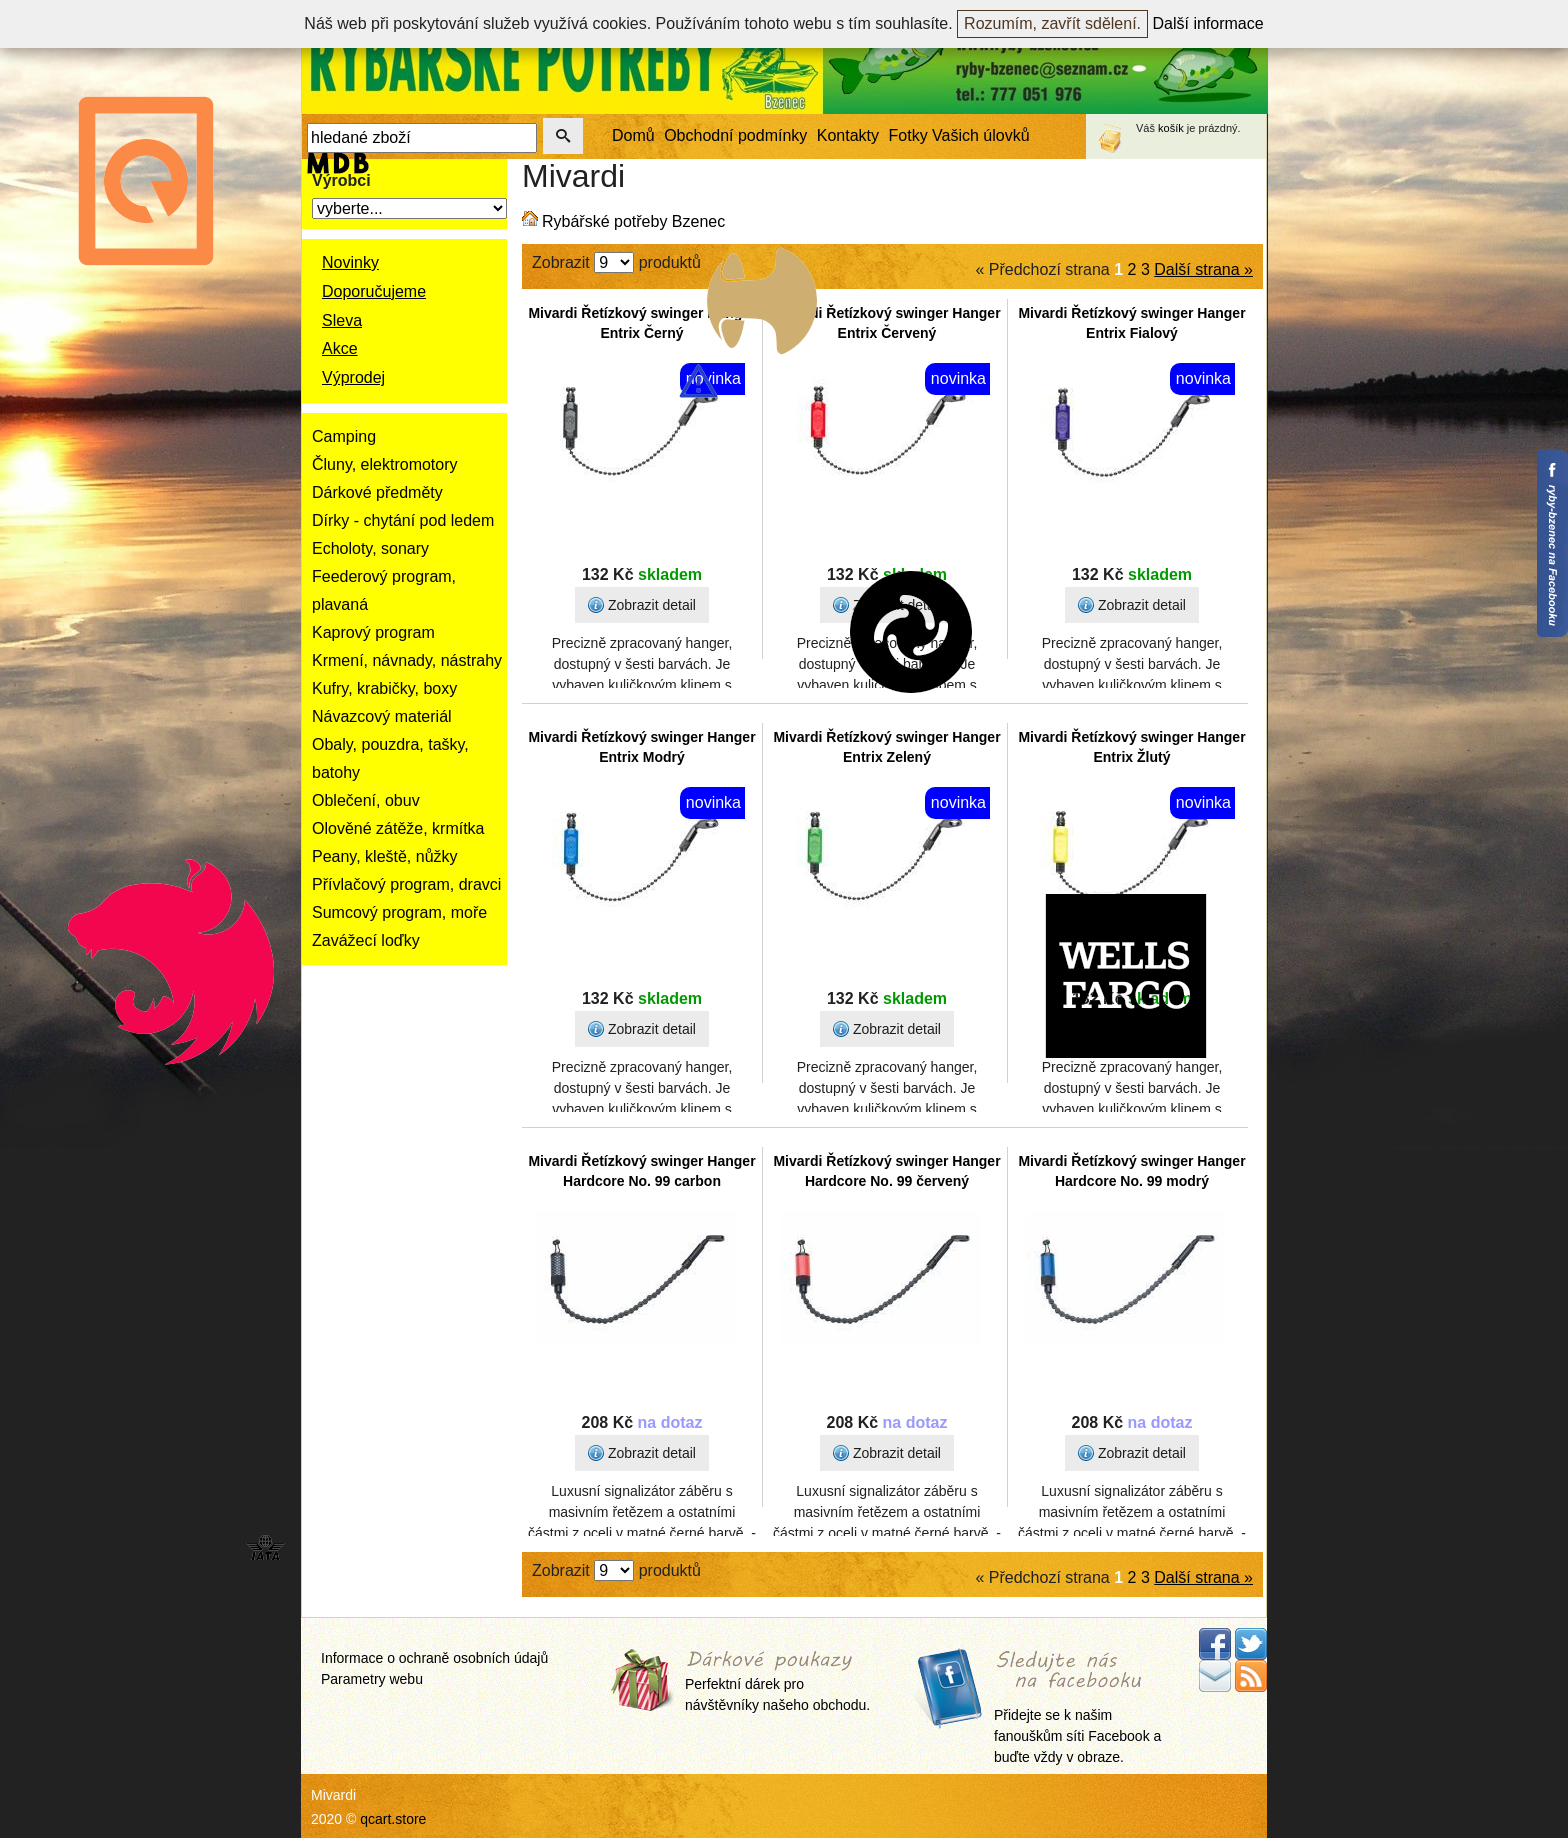 The height and width of the screenshot is (1838, 1568). What do you see at coordinates (146, 181) in the screenshot?
I see `recover data from device` at bounding box center [146, 181].